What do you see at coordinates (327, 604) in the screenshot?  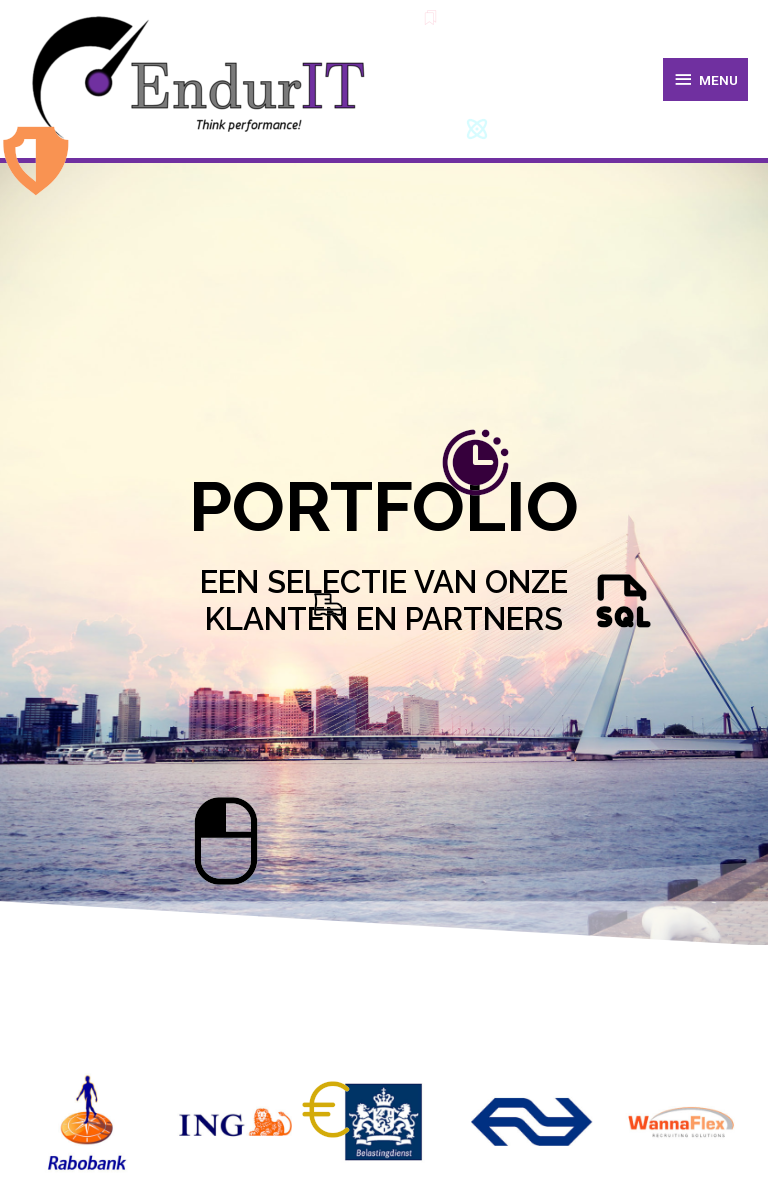 I see `browse footwear or shoe products` at bounding box center [327, 604].